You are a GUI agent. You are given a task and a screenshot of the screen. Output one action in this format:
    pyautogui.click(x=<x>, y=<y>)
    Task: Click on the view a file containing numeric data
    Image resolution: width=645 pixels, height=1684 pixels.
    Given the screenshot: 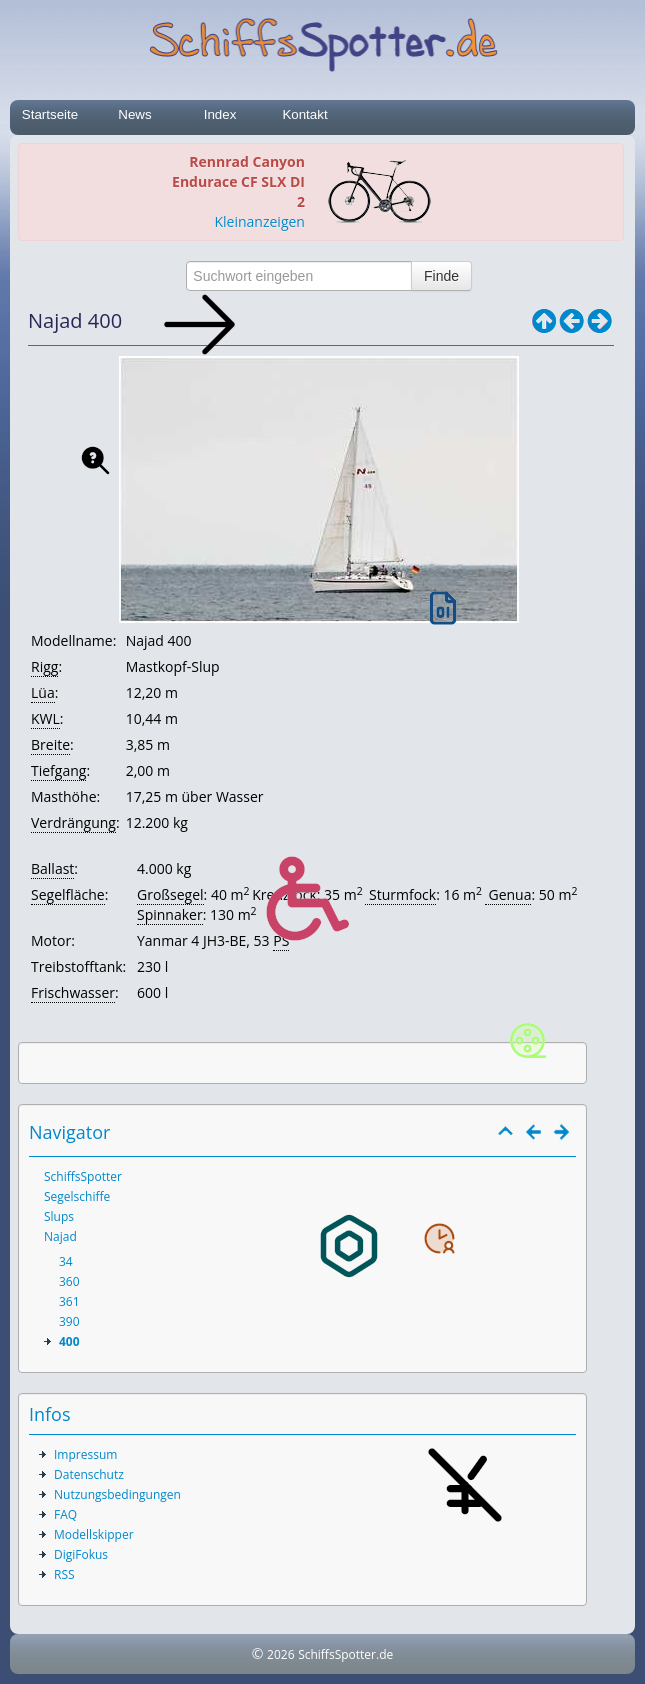 What is the action you would take?
    pyautogui.click(x=443, y=608)
    